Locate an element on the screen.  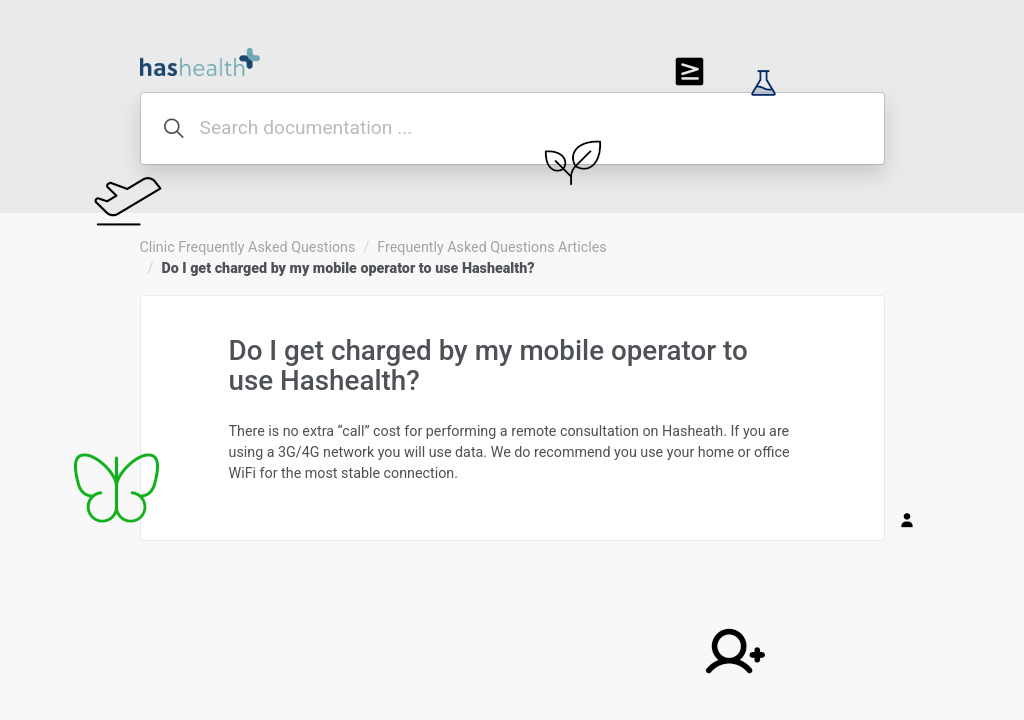
indicates a nature or wildlife category is located at coordinates (116, 486).